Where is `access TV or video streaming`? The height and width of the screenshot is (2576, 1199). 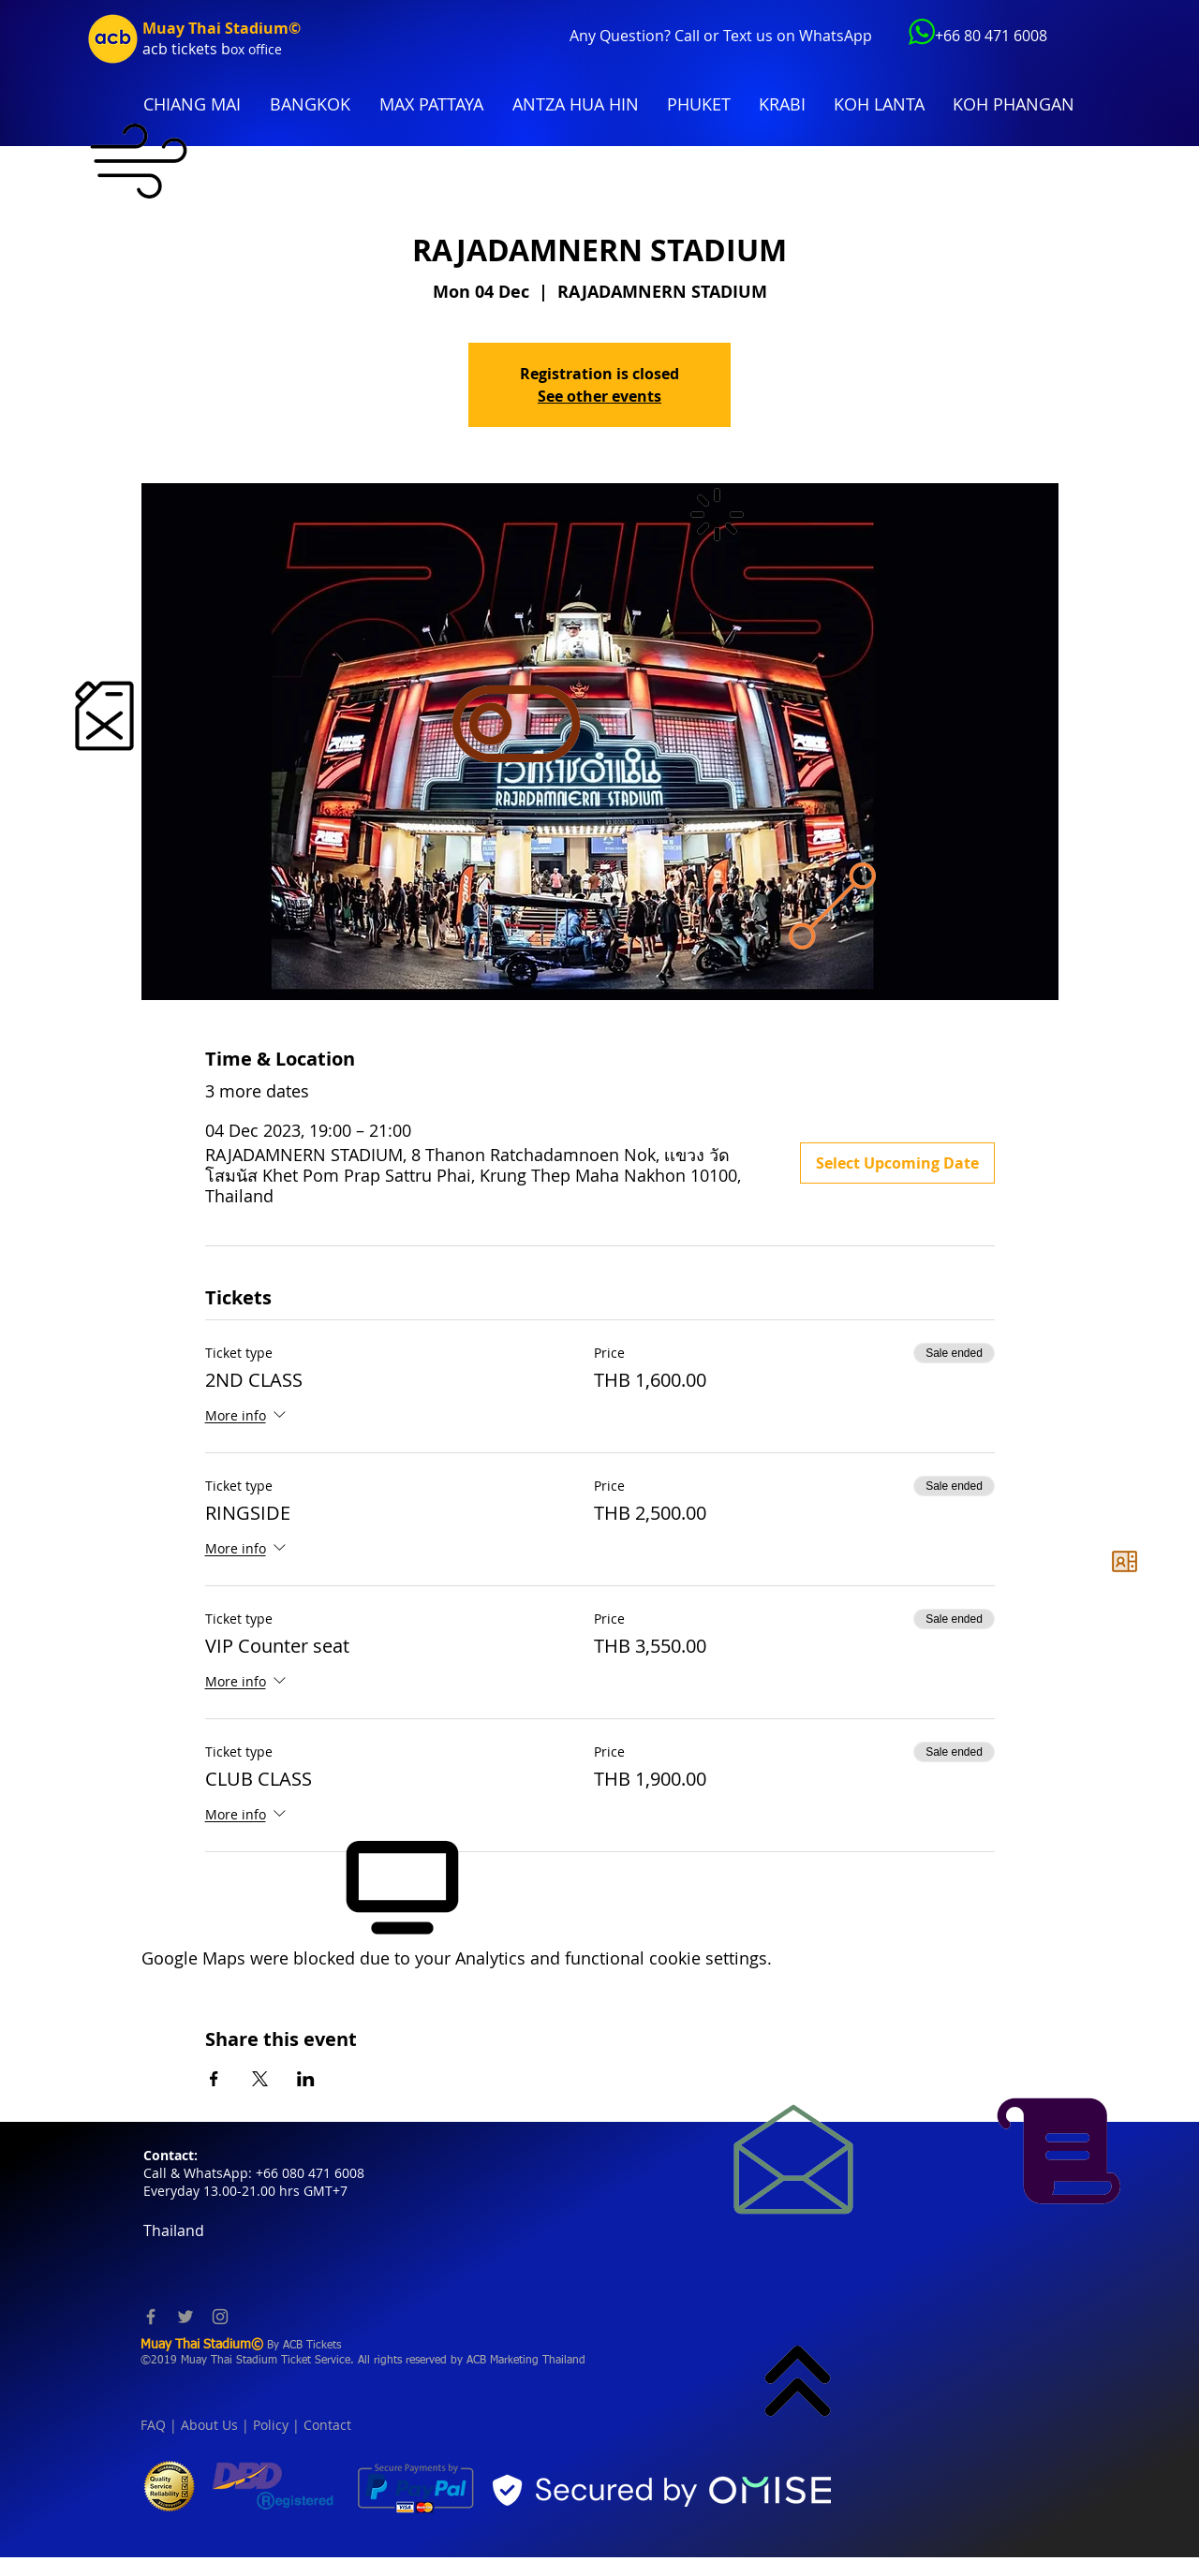 access TV or video streaming is located at coordinates (402, 1884).